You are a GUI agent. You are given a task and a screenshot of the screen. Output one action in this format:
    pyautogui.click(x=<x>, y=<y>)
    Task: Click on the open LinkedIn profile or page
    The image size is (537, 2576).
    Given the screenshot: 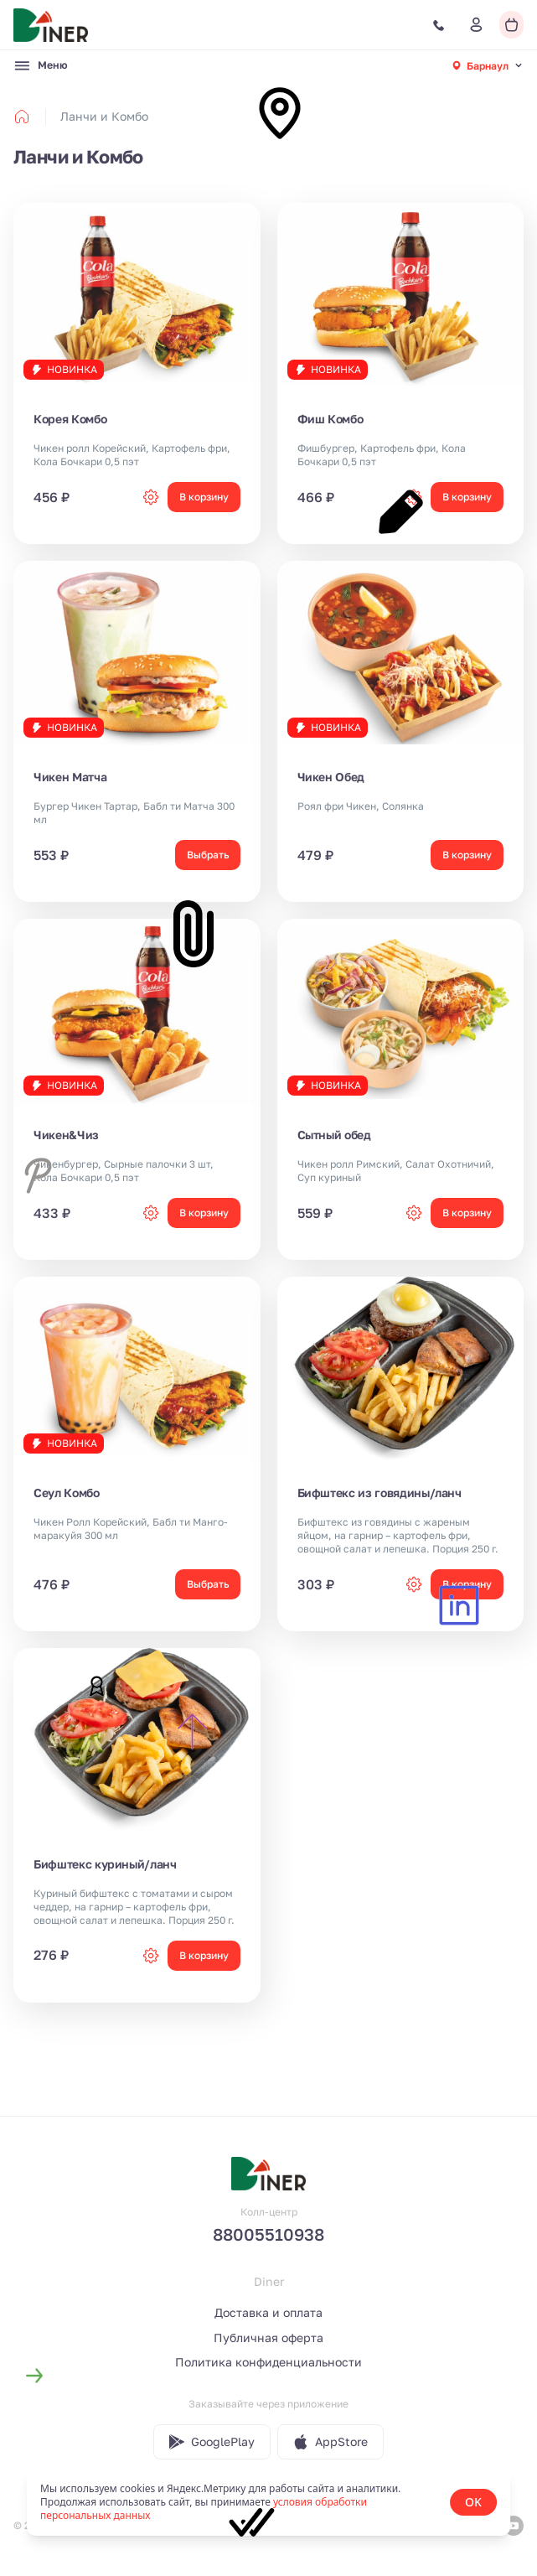 What is the action you would take?
    pyautogui.click(x=459, y=1605)
    